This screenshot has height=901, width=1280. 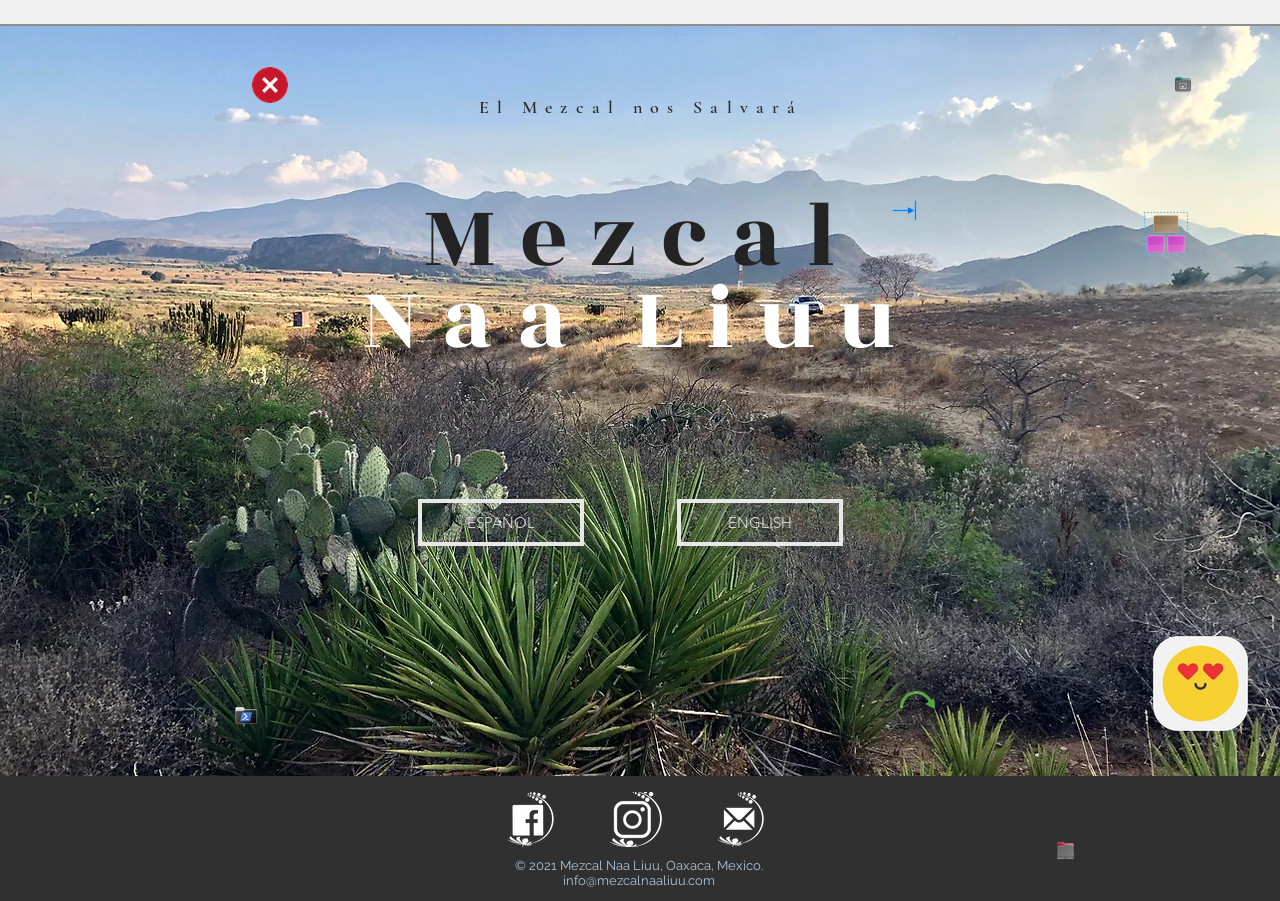 I want to click on access social features in the software center, so click(x=1200, y=683).